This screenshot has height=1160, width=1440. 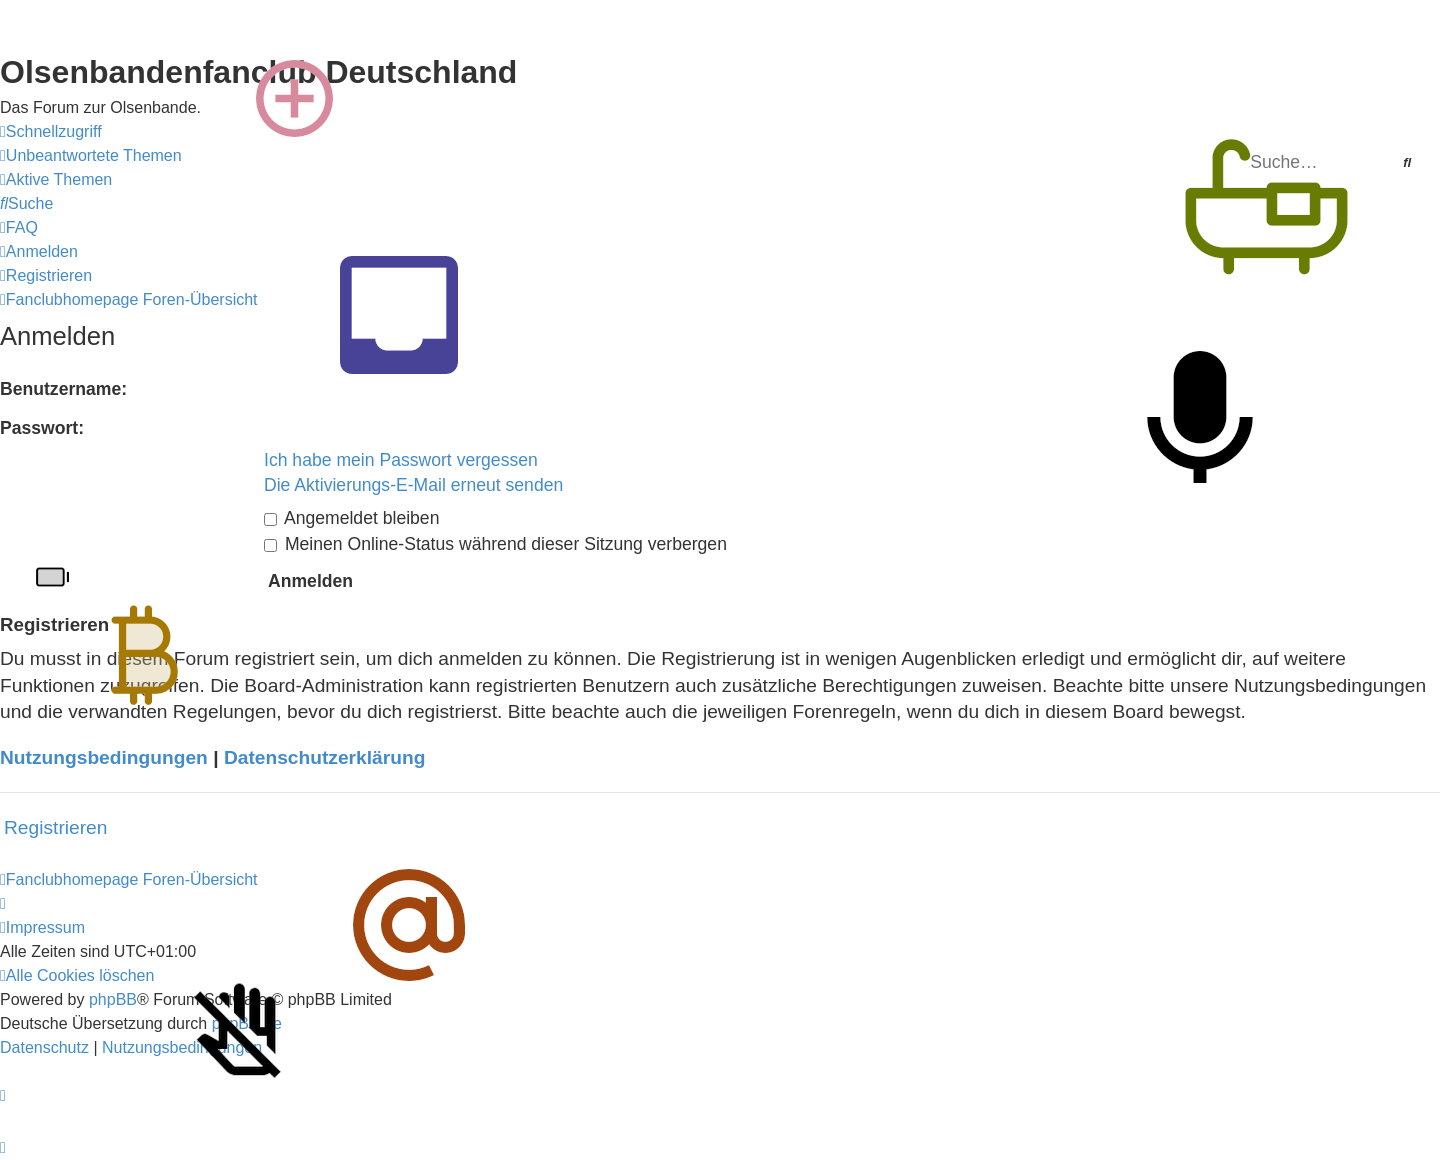 I want to click on indicates bathroom amenities available, so click(x=1266, y=209).